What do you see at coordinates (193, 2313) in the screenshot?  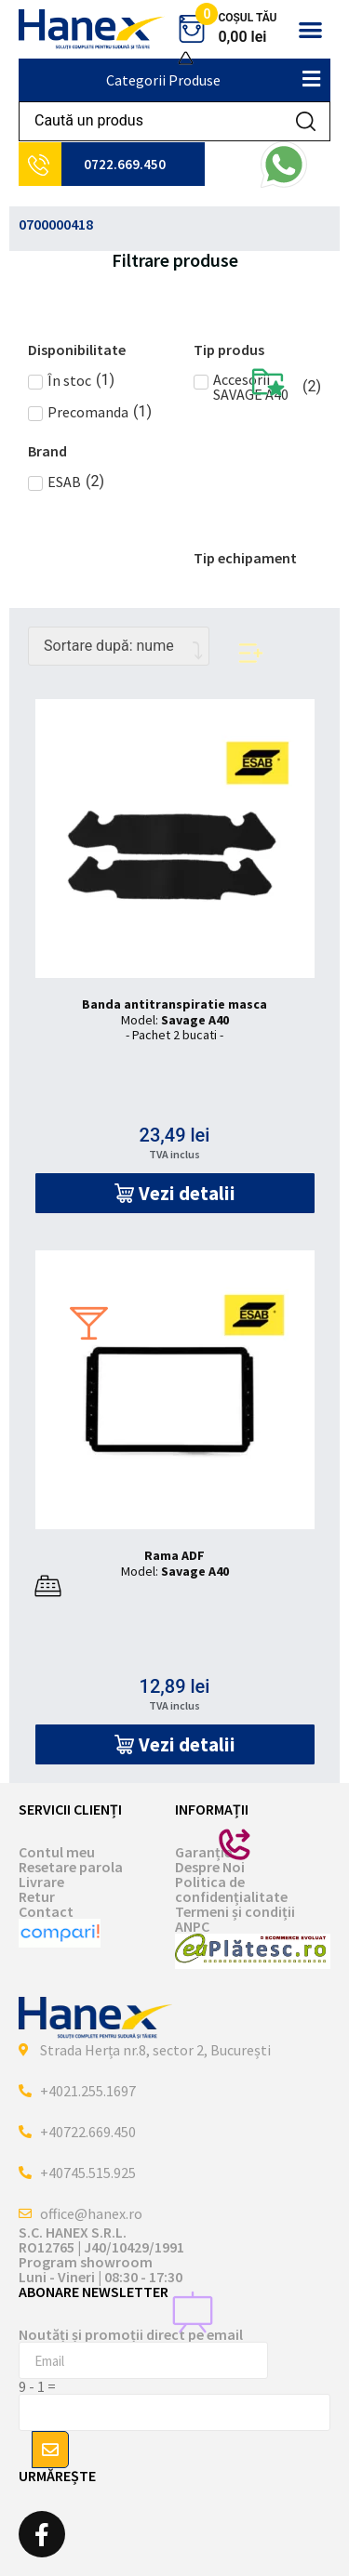 I see `start or view a presentation` at bounding box center [193, 2313].